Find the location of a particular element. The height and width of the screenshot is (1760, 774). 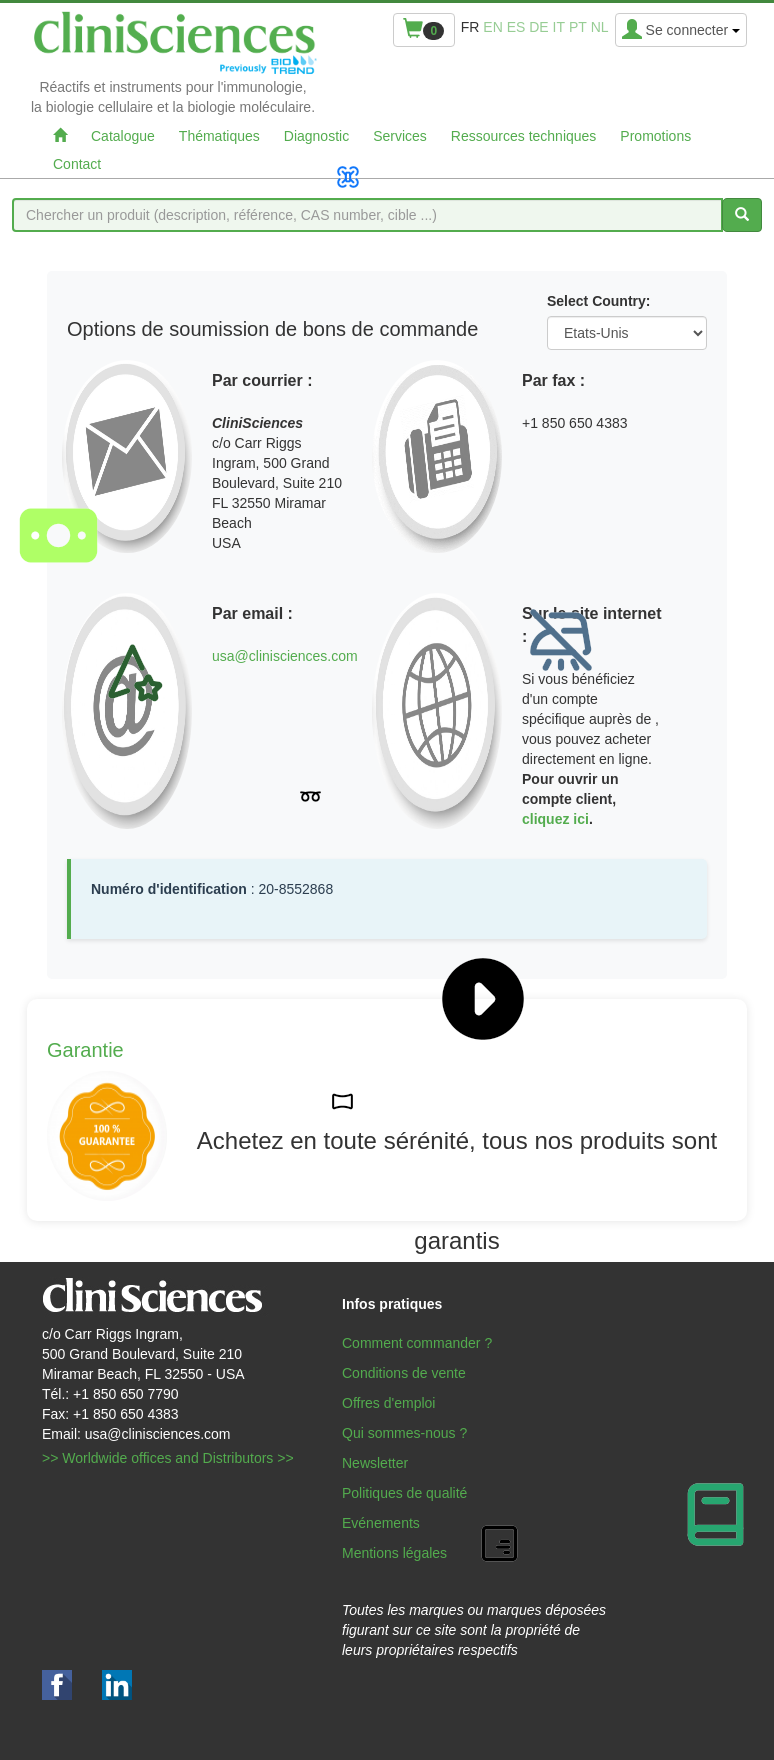

align content to bottom-right of container is located at coordinates (499, 1543).